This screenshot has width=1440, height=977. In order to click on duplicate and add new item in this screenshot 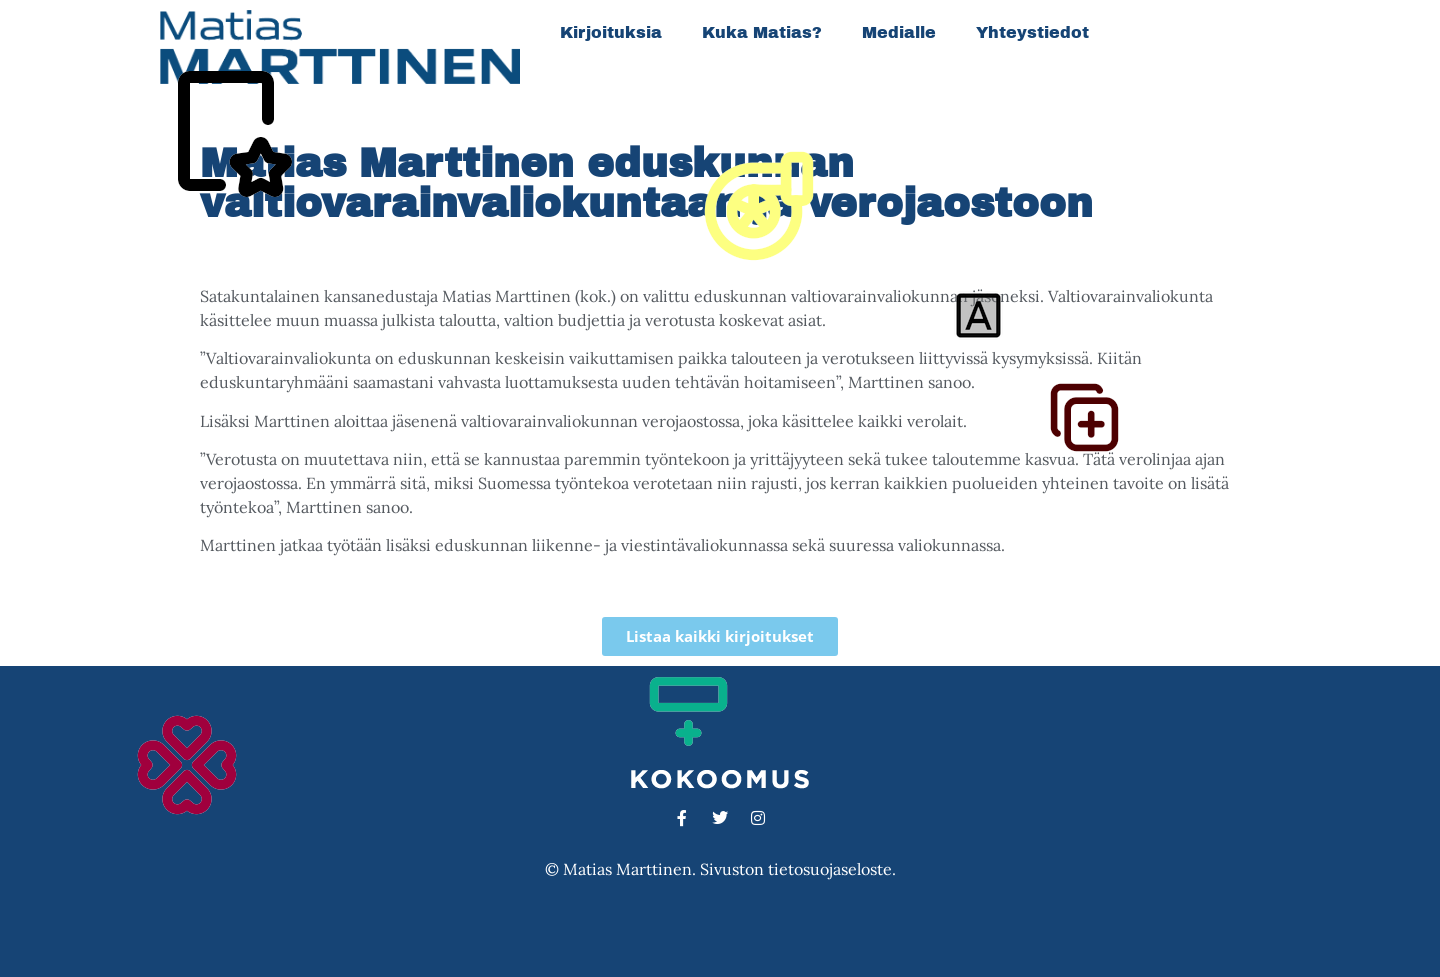, I will do `click(1084, 417)`.